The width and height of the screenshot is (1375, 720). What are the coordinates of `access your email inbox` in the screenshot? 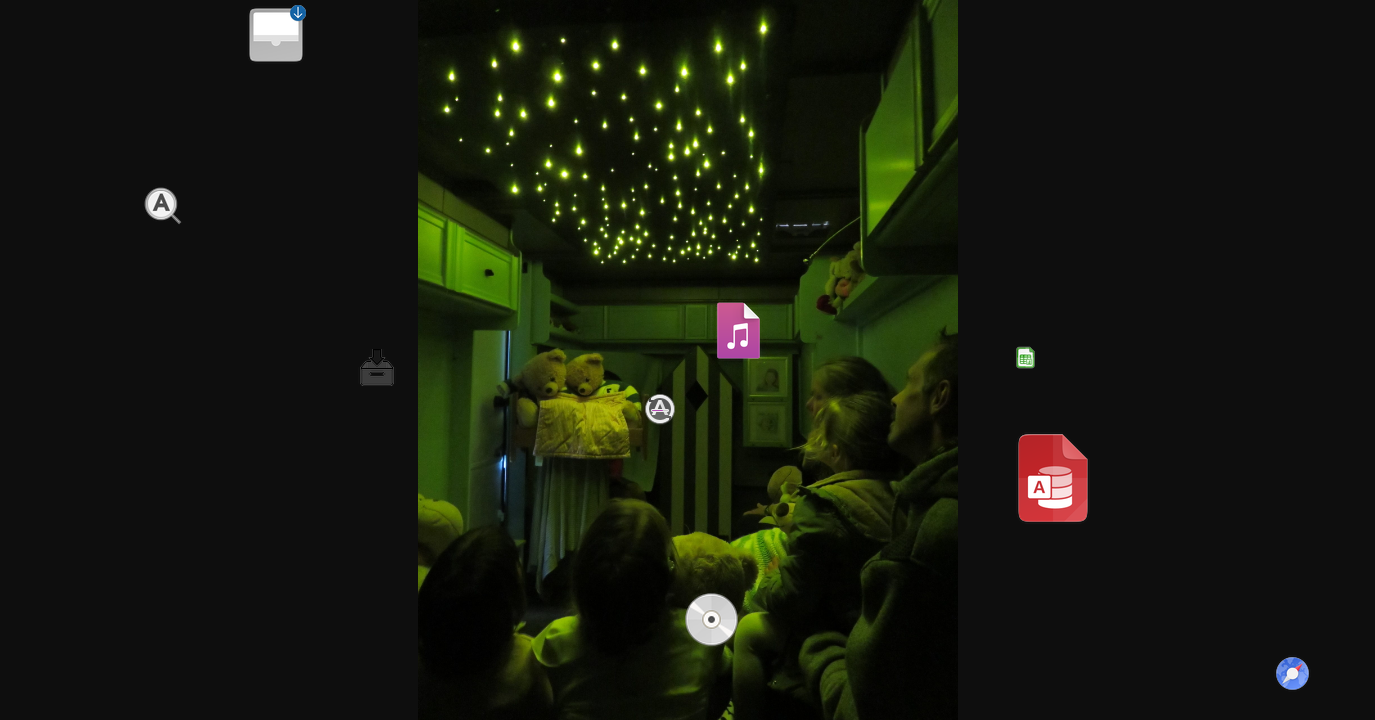 It's located at (276, 35).